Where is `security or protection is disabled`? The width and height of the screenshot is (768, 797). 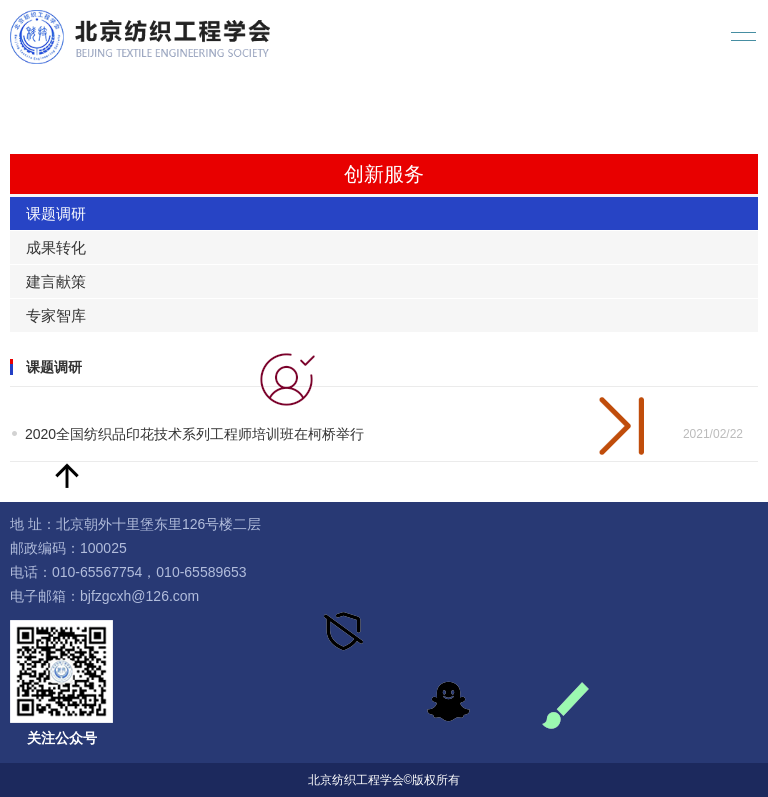
security or protection is disabled is located at coordinates (343, 631).